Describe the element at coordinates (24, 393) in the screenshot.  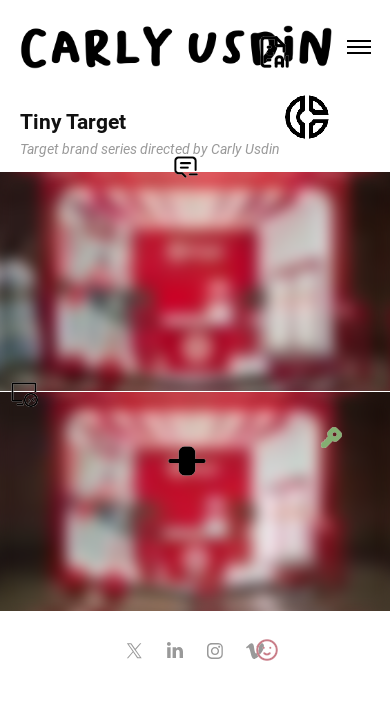
I see `access remote desktop connections` at that location.